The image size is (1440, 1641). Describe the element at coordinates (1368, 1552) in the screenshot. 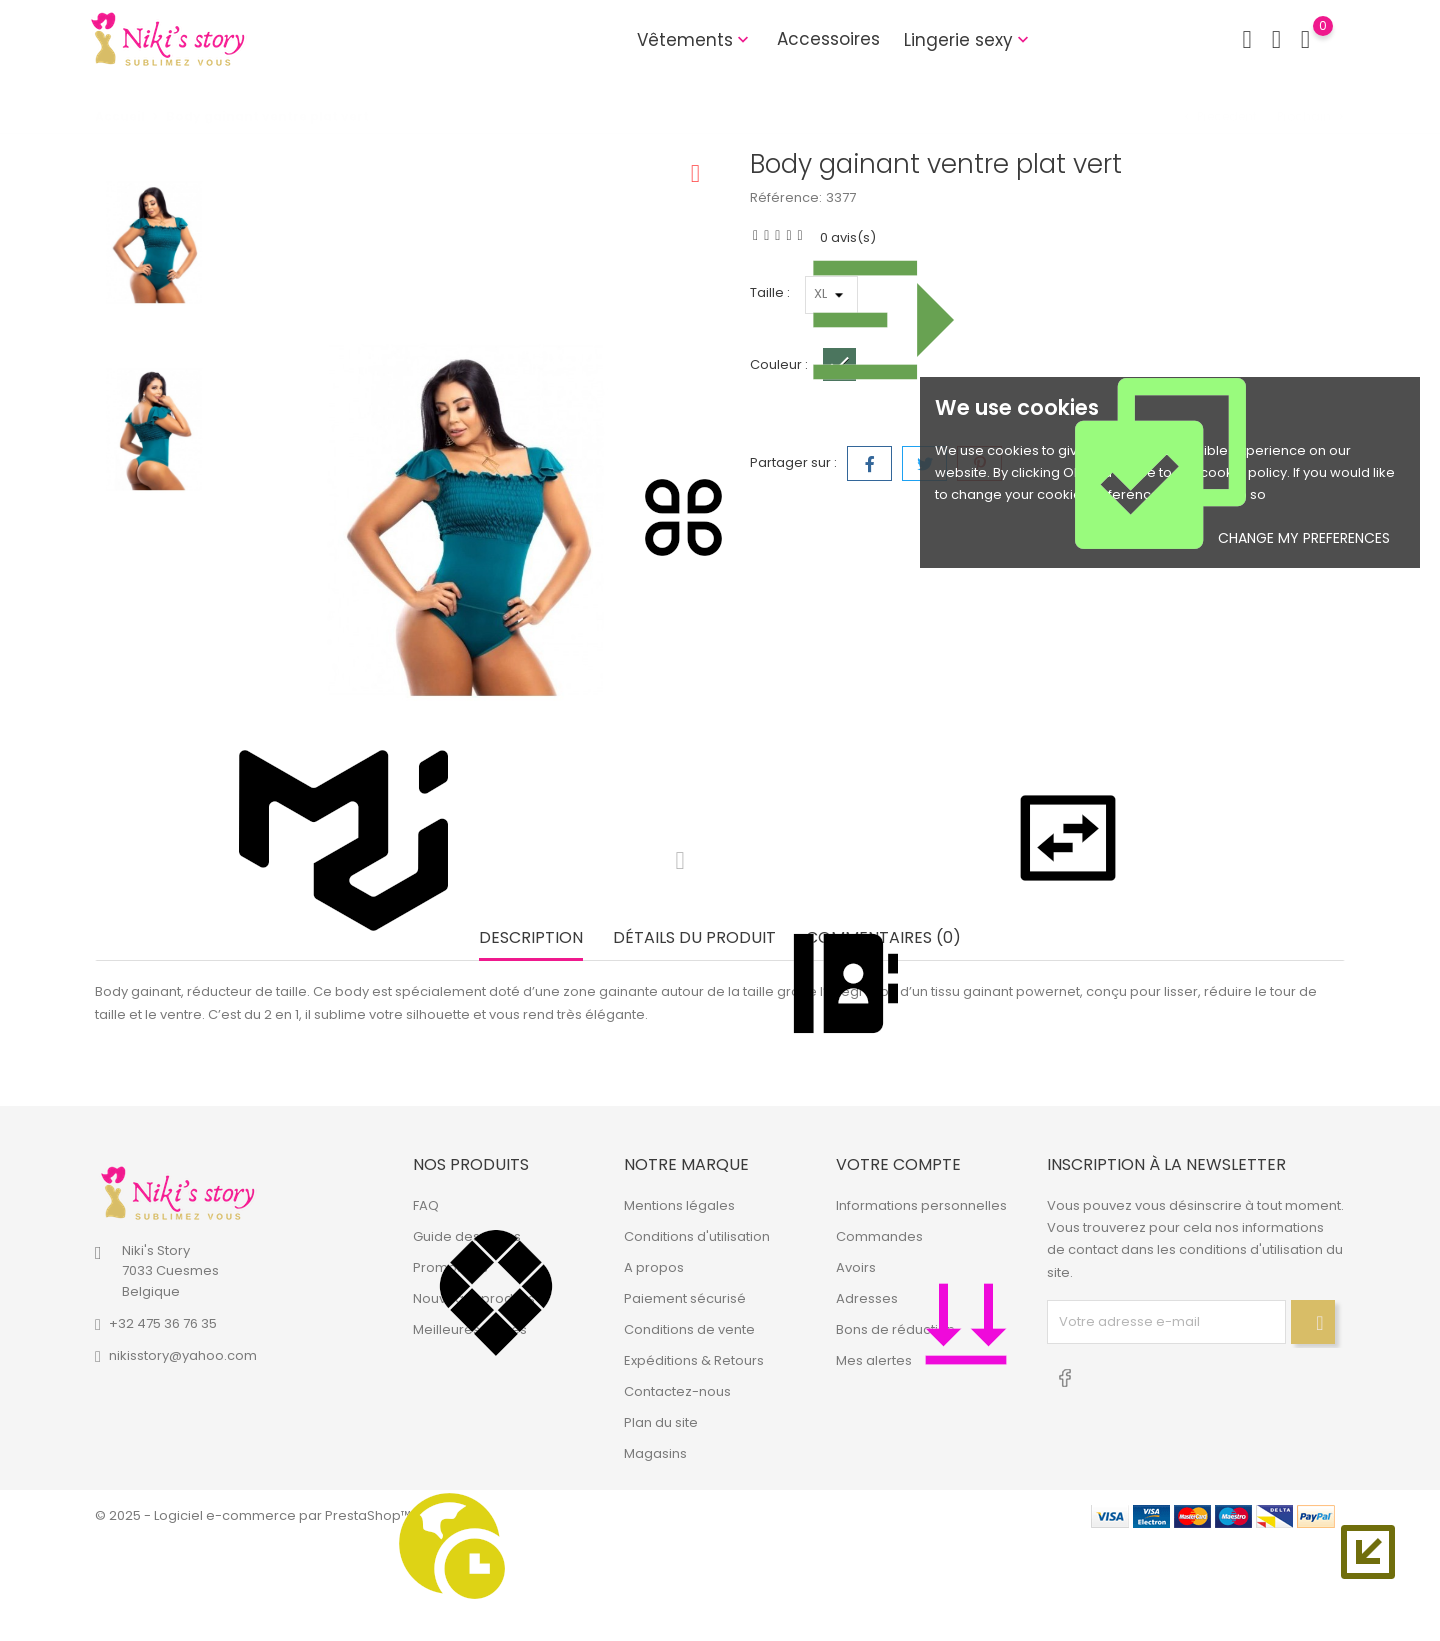

I see `navigate to previous or lower-level content` at that location.